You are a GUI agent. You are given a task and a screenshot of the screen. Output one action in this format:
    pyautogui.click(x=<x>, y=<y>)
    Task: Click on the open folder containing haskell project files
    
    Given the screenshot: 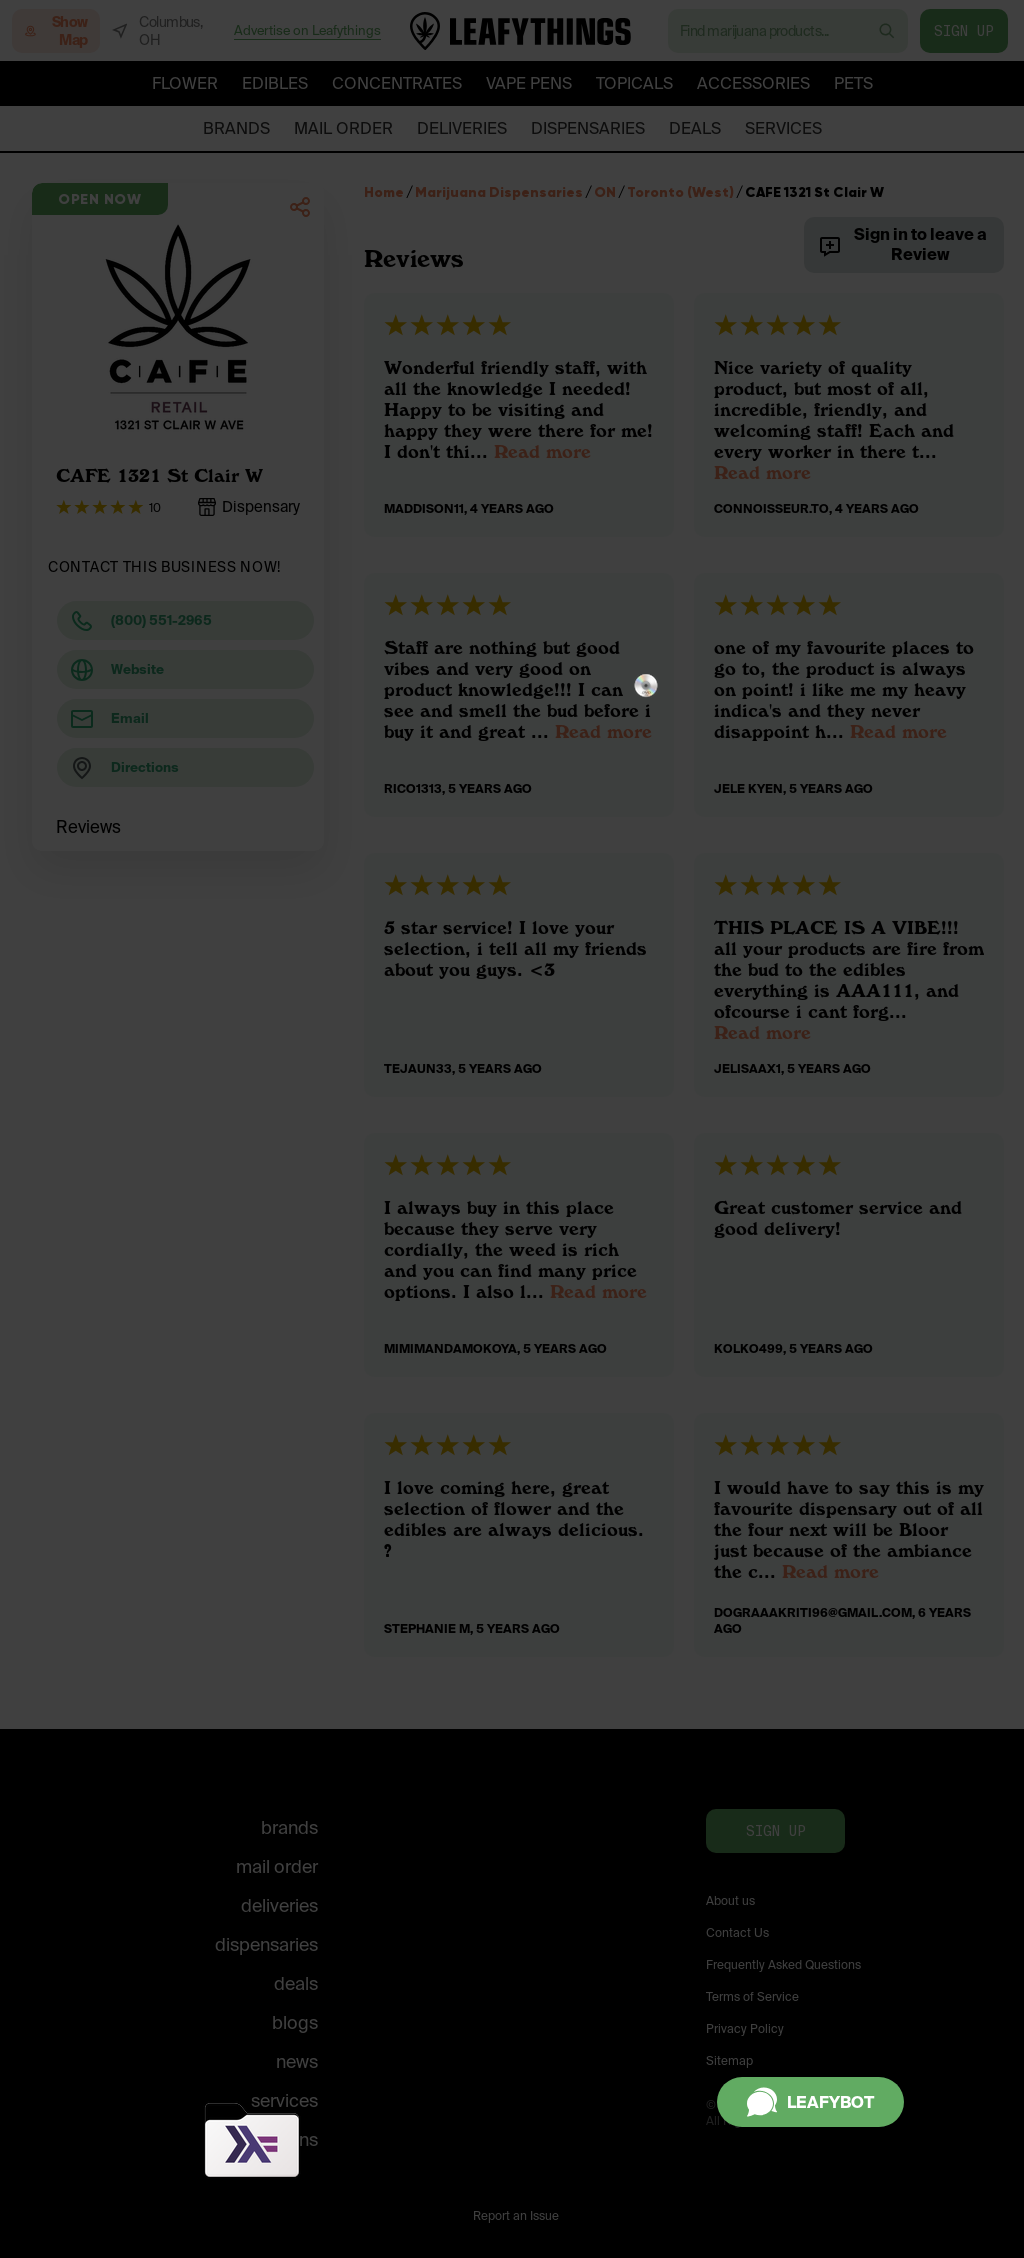 What is the action you would take?
    pyautogui.click(x=251, y=2142)
    